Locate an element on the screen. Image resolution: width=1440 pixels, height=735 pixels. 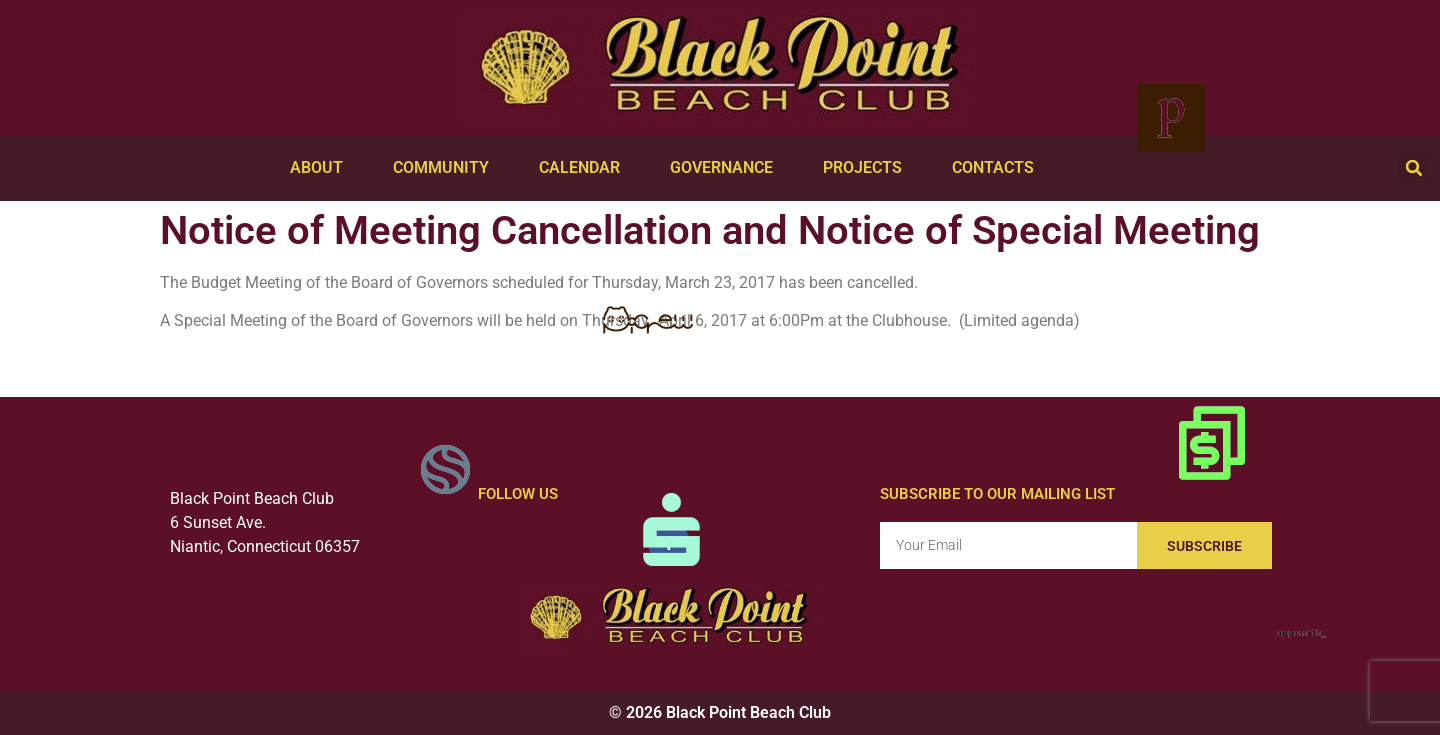
view currency or financial documents is located at coordinates (1212, 443).